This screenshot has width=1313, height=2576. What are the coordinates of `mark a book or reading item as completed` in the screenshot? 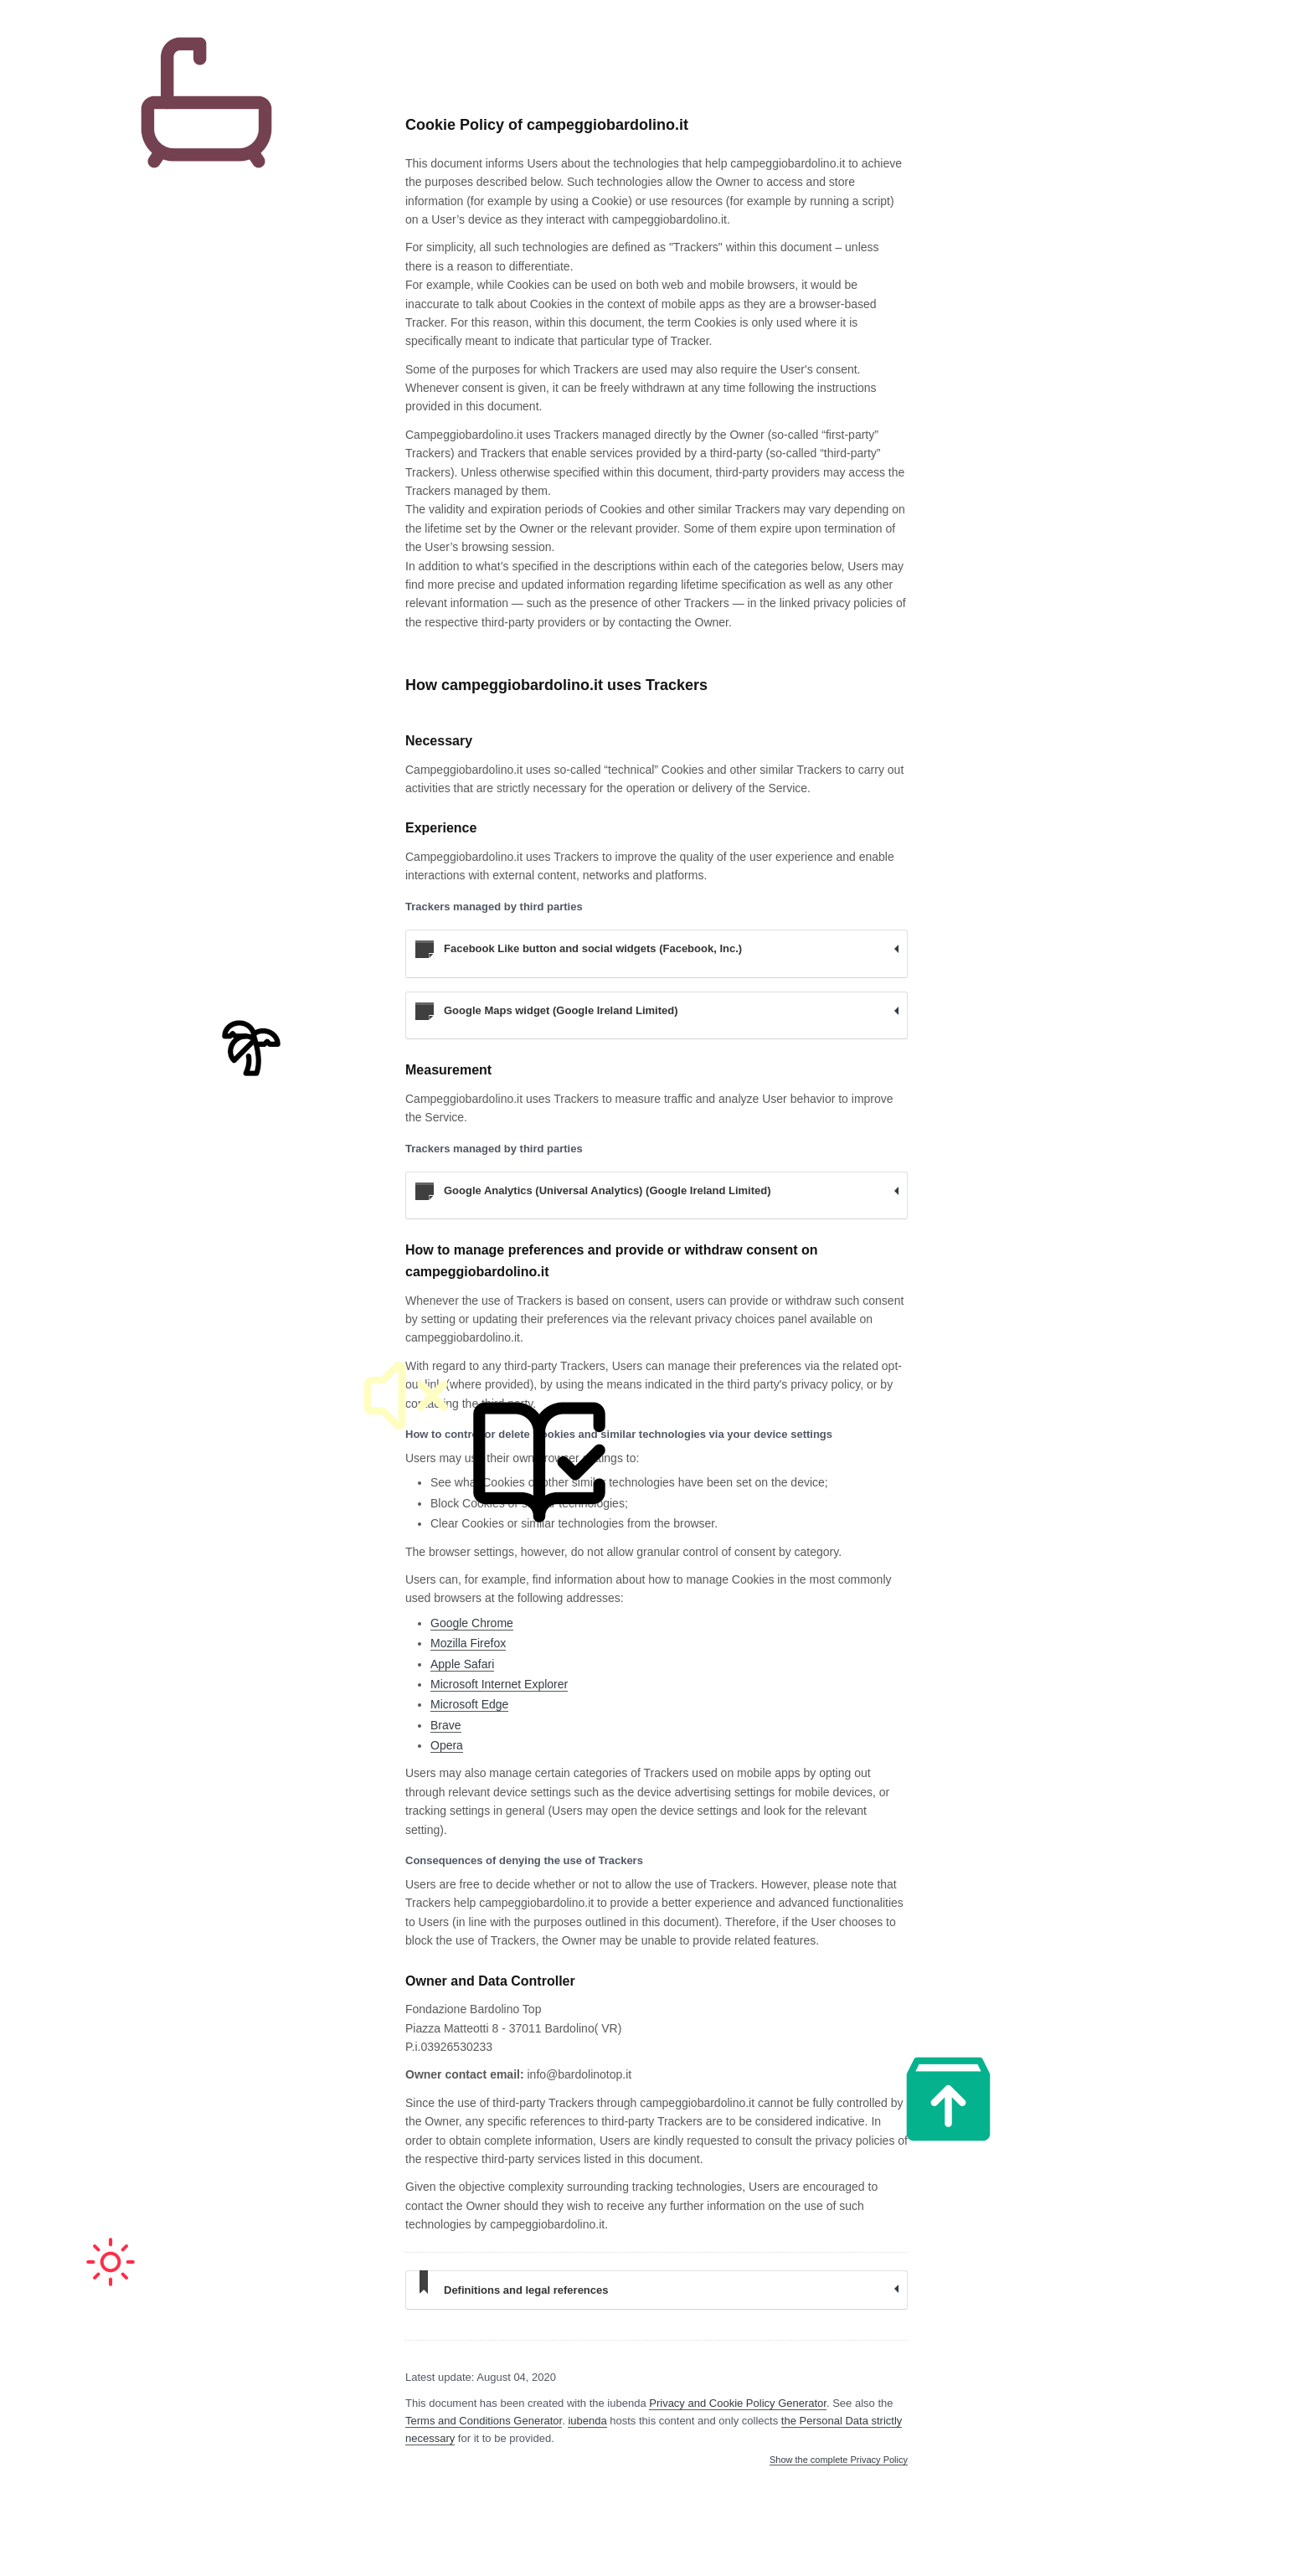 It's located at (539, 1462).